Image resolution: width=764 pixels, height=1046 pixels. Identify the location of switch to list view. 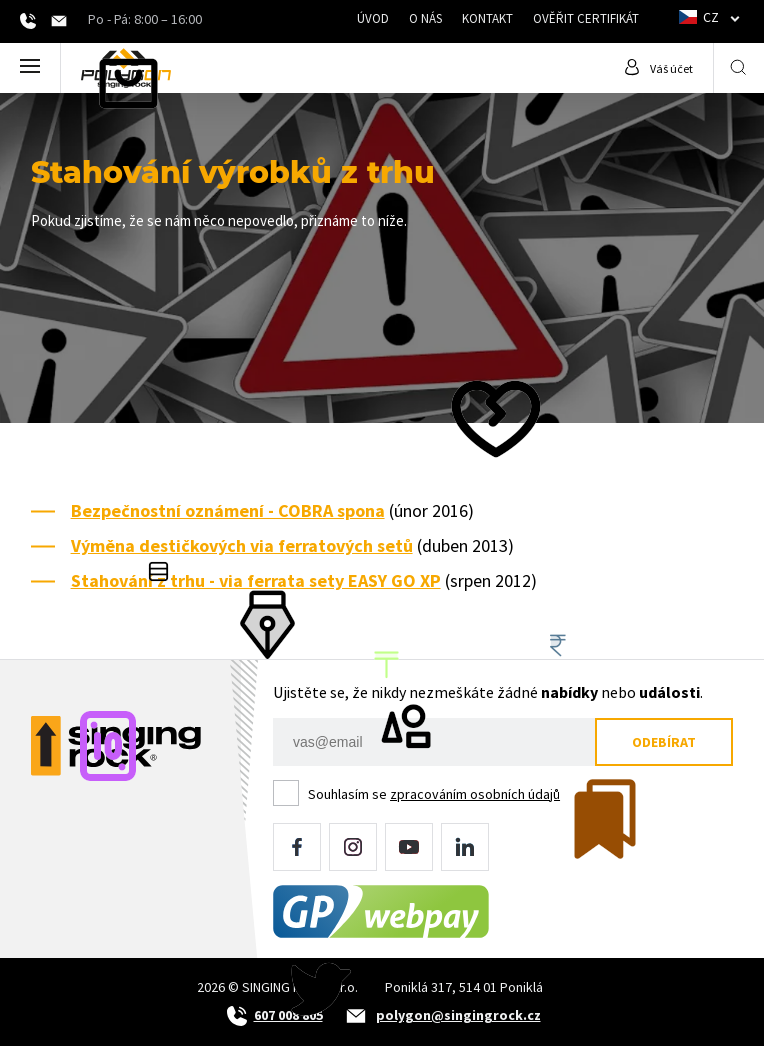
(158, 571).